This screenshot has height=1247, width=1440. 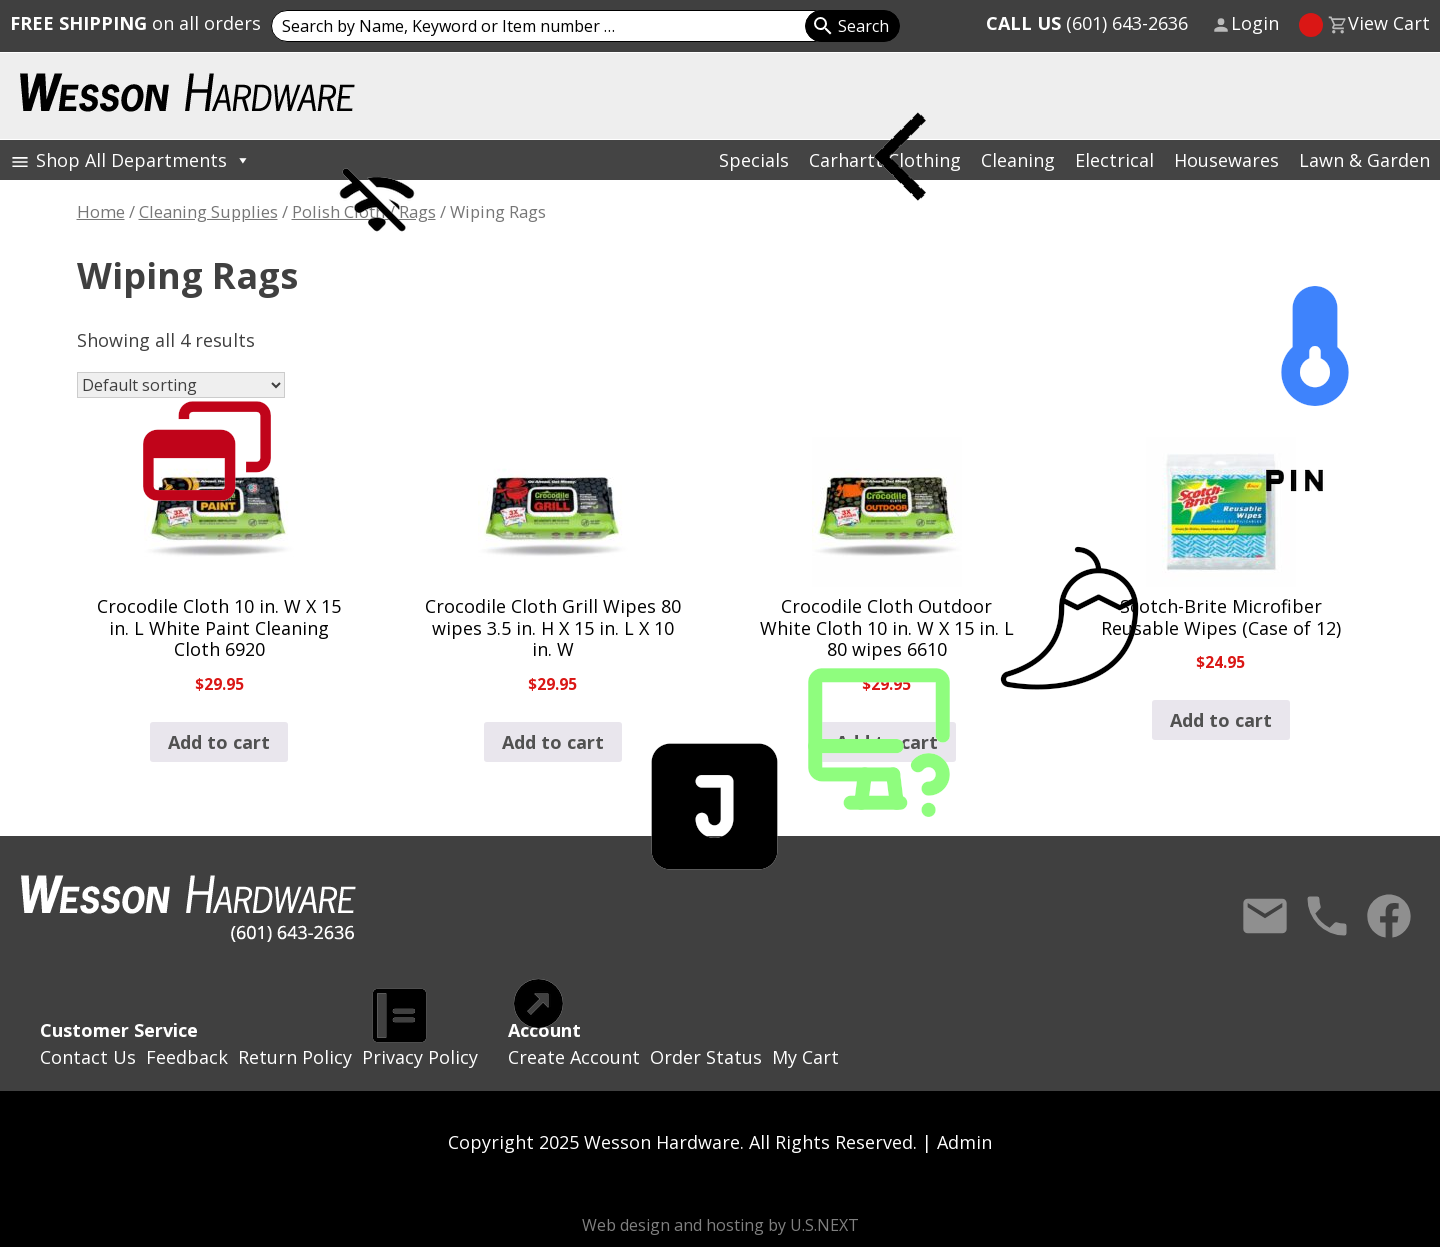 What do you see at coordinates (1294, 480) in the screenshot?
I see `enter PIN code for parental controls` at bounding box center [1294, 480].